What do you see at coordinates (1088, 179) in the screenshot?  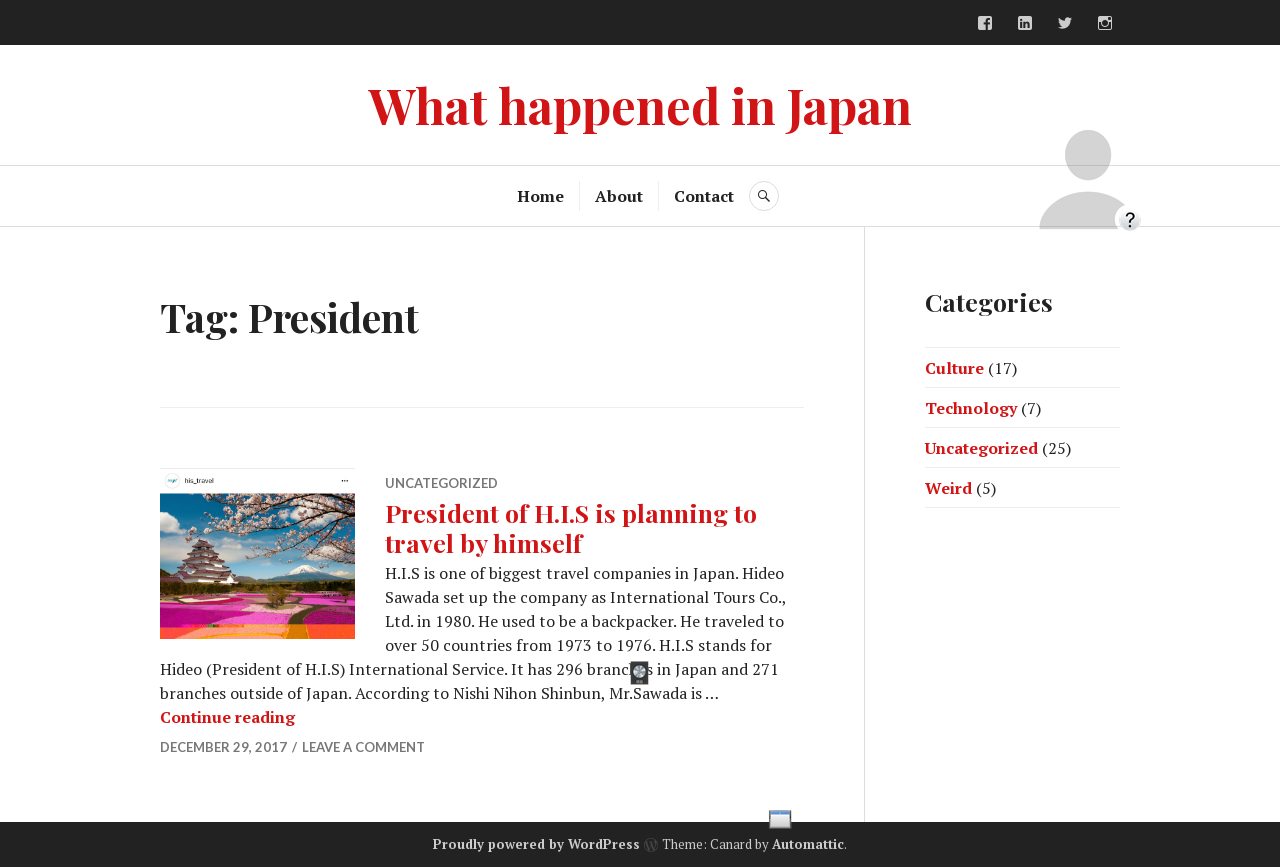 I see `unknown or unidentified user account` at bounding box center [1088, 179].